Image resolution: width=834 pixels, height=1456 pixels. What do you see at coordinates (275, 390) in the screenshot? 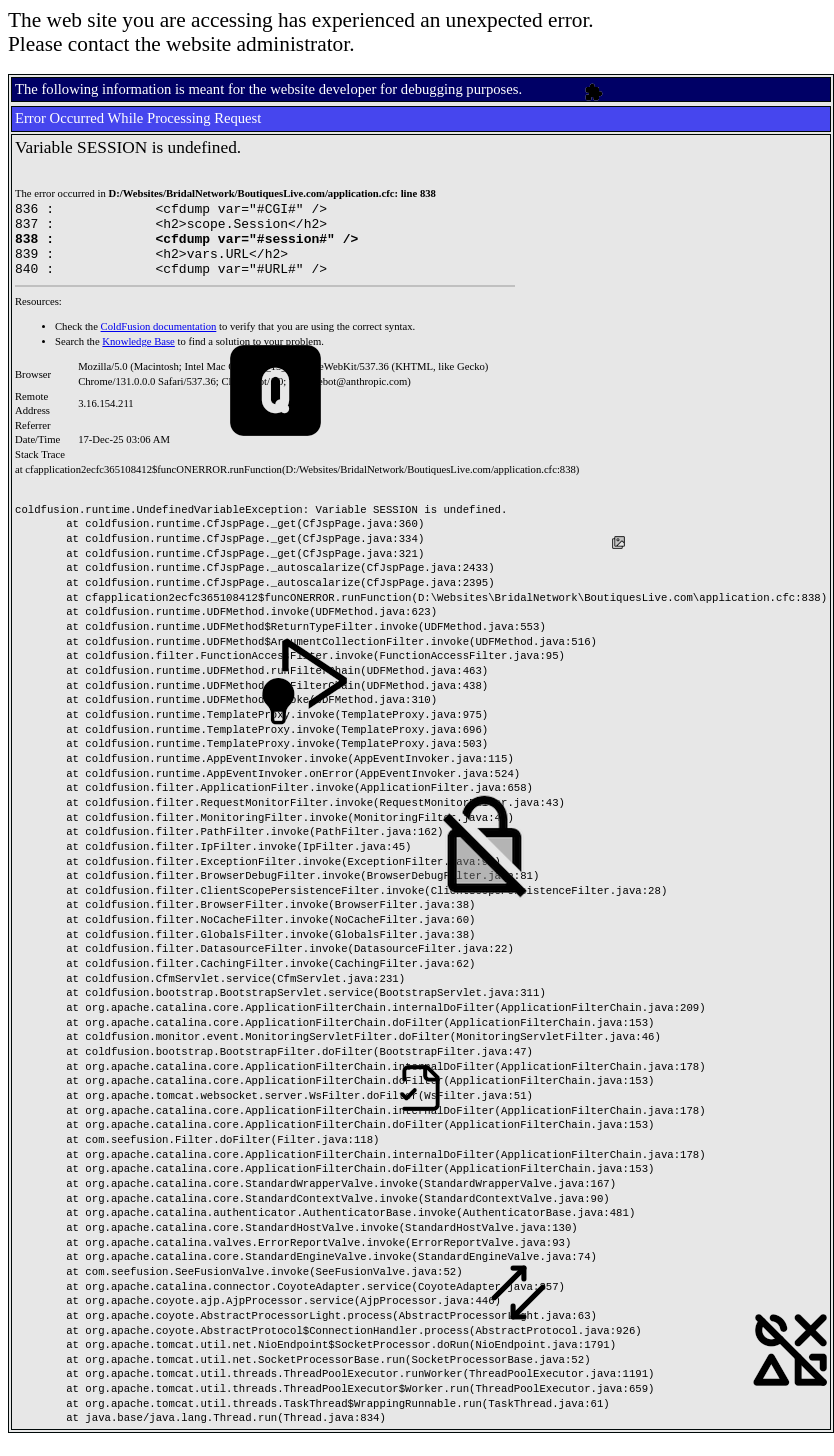
I see `represents the letter Q in a keyboard or text input` at bounding box center [275, 390].